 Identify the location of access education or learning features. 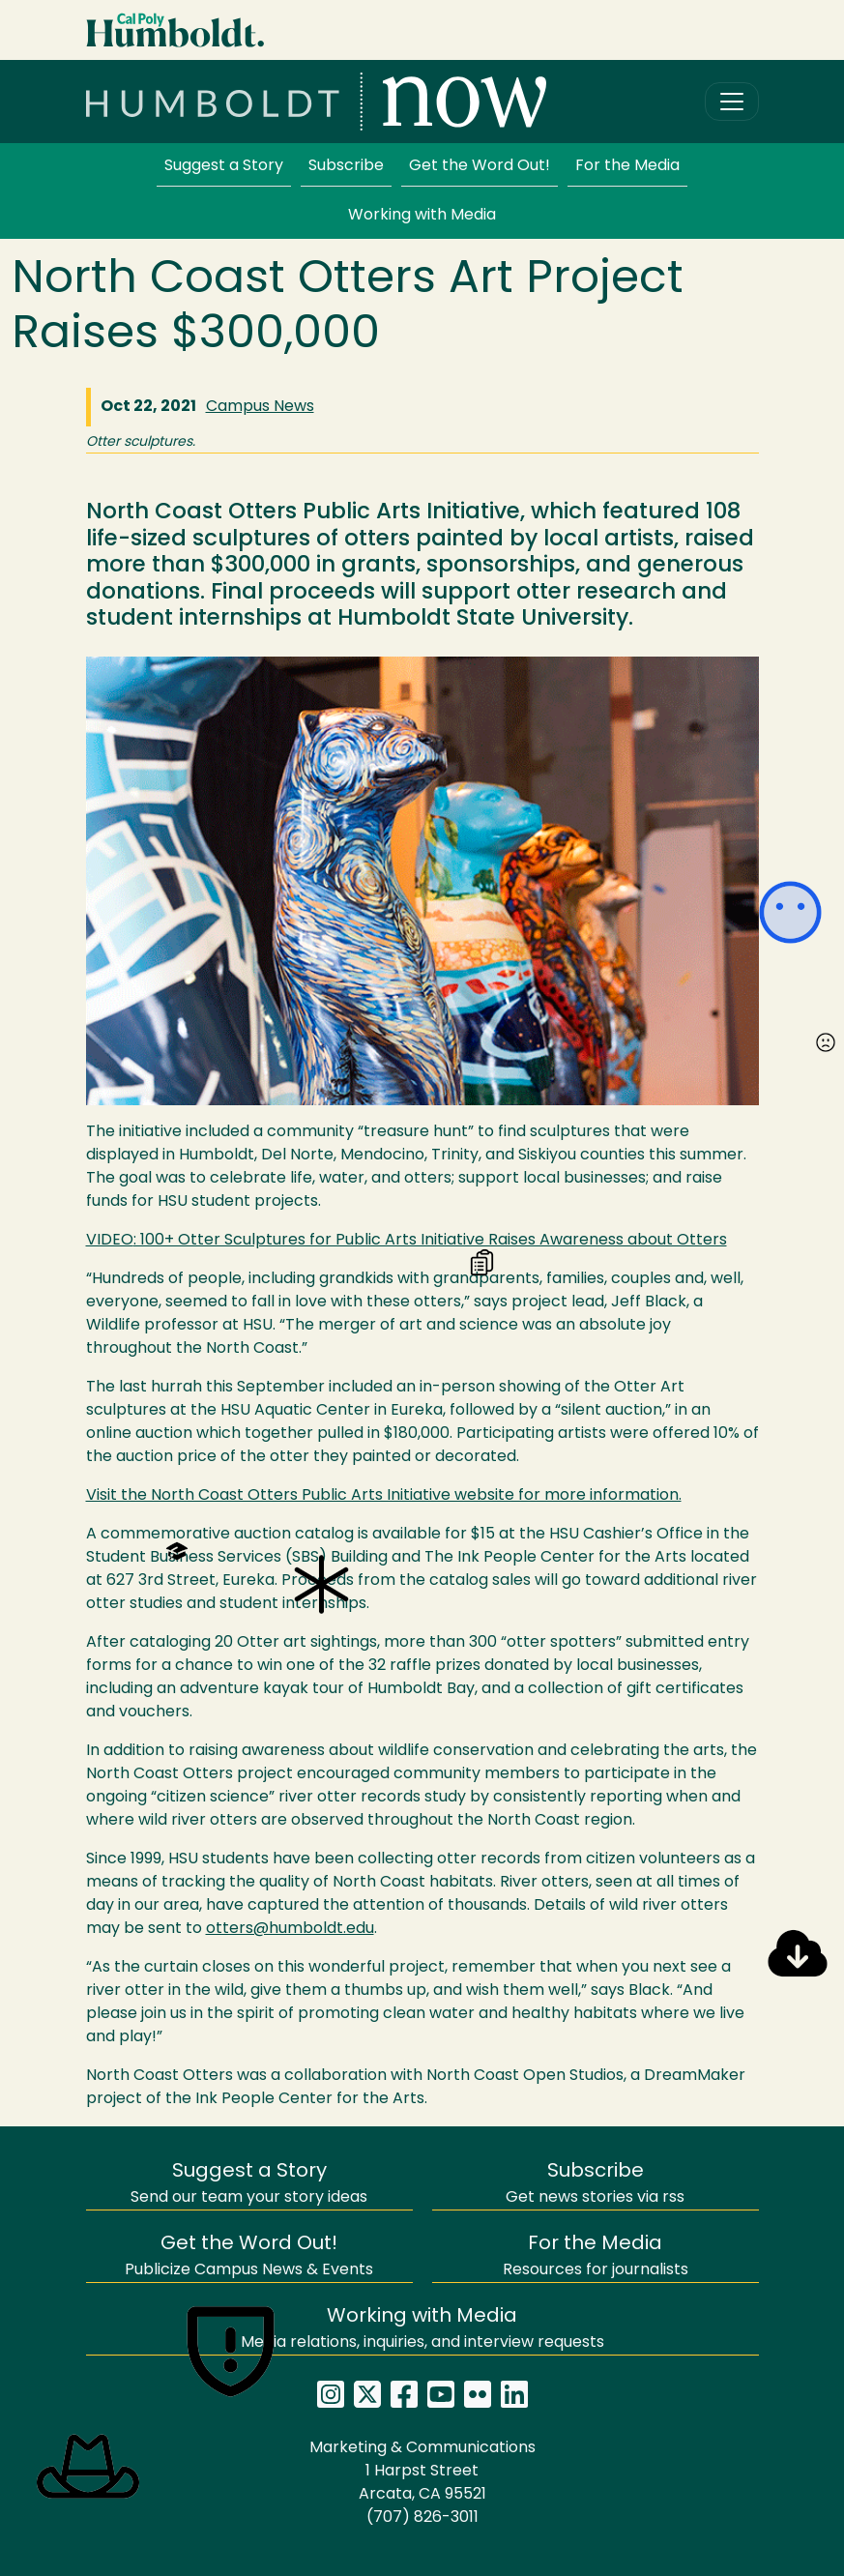
(177, 1551).